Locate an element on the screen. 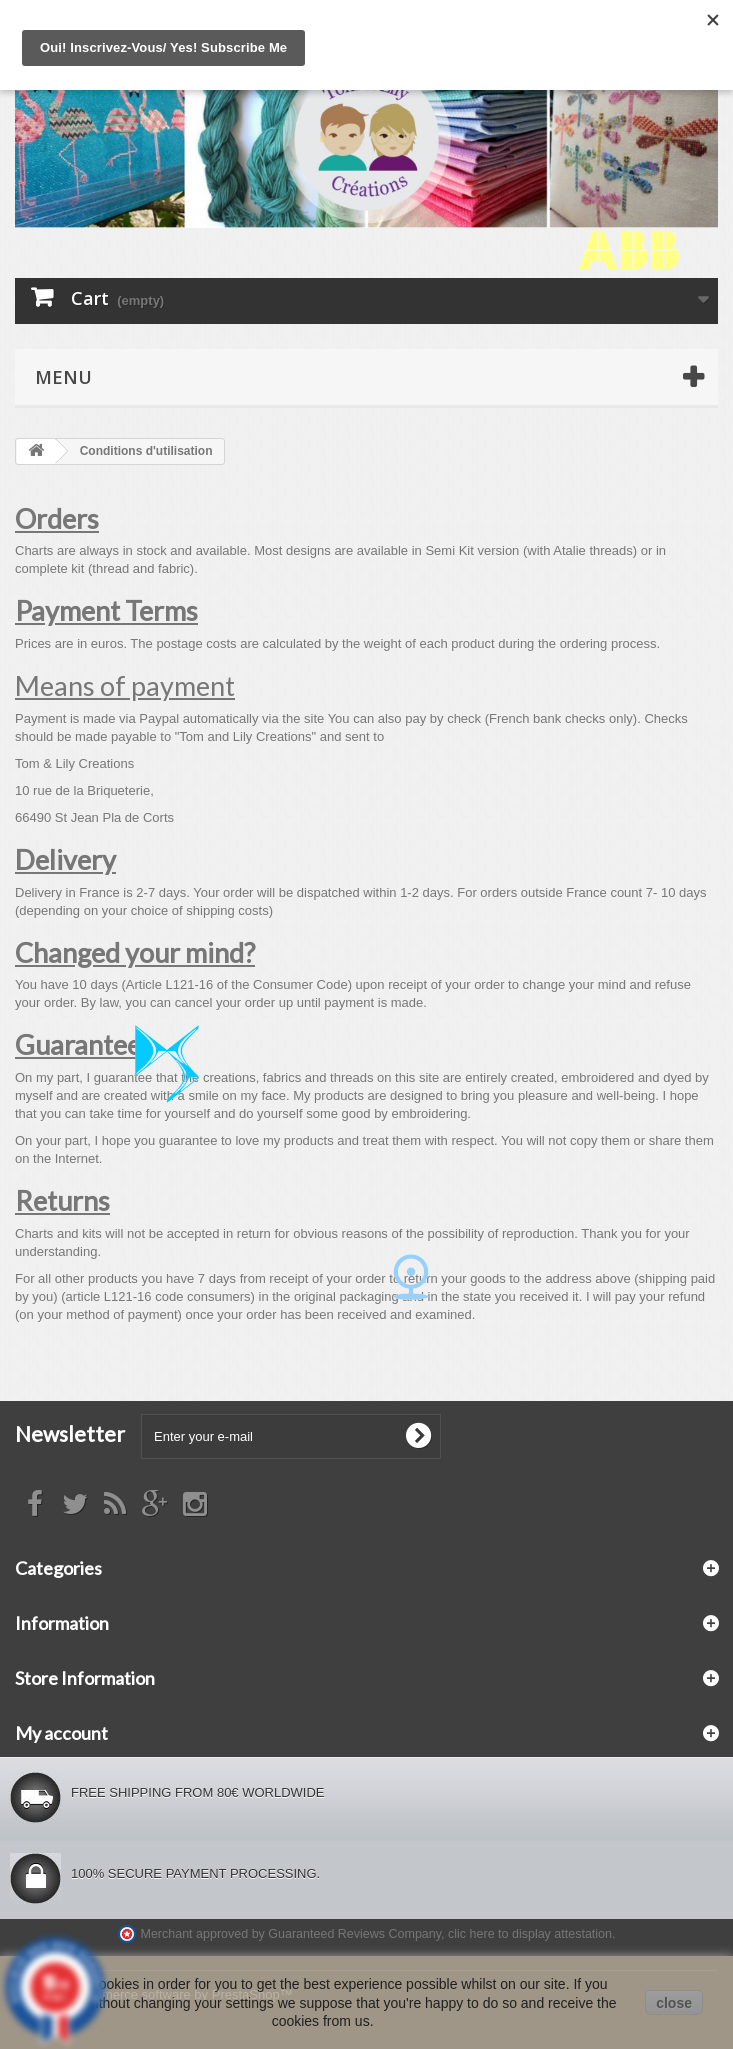 This screenshot has width=733, height=2049. DS Automobiles brand logo is located at coordinates (167, 1064).